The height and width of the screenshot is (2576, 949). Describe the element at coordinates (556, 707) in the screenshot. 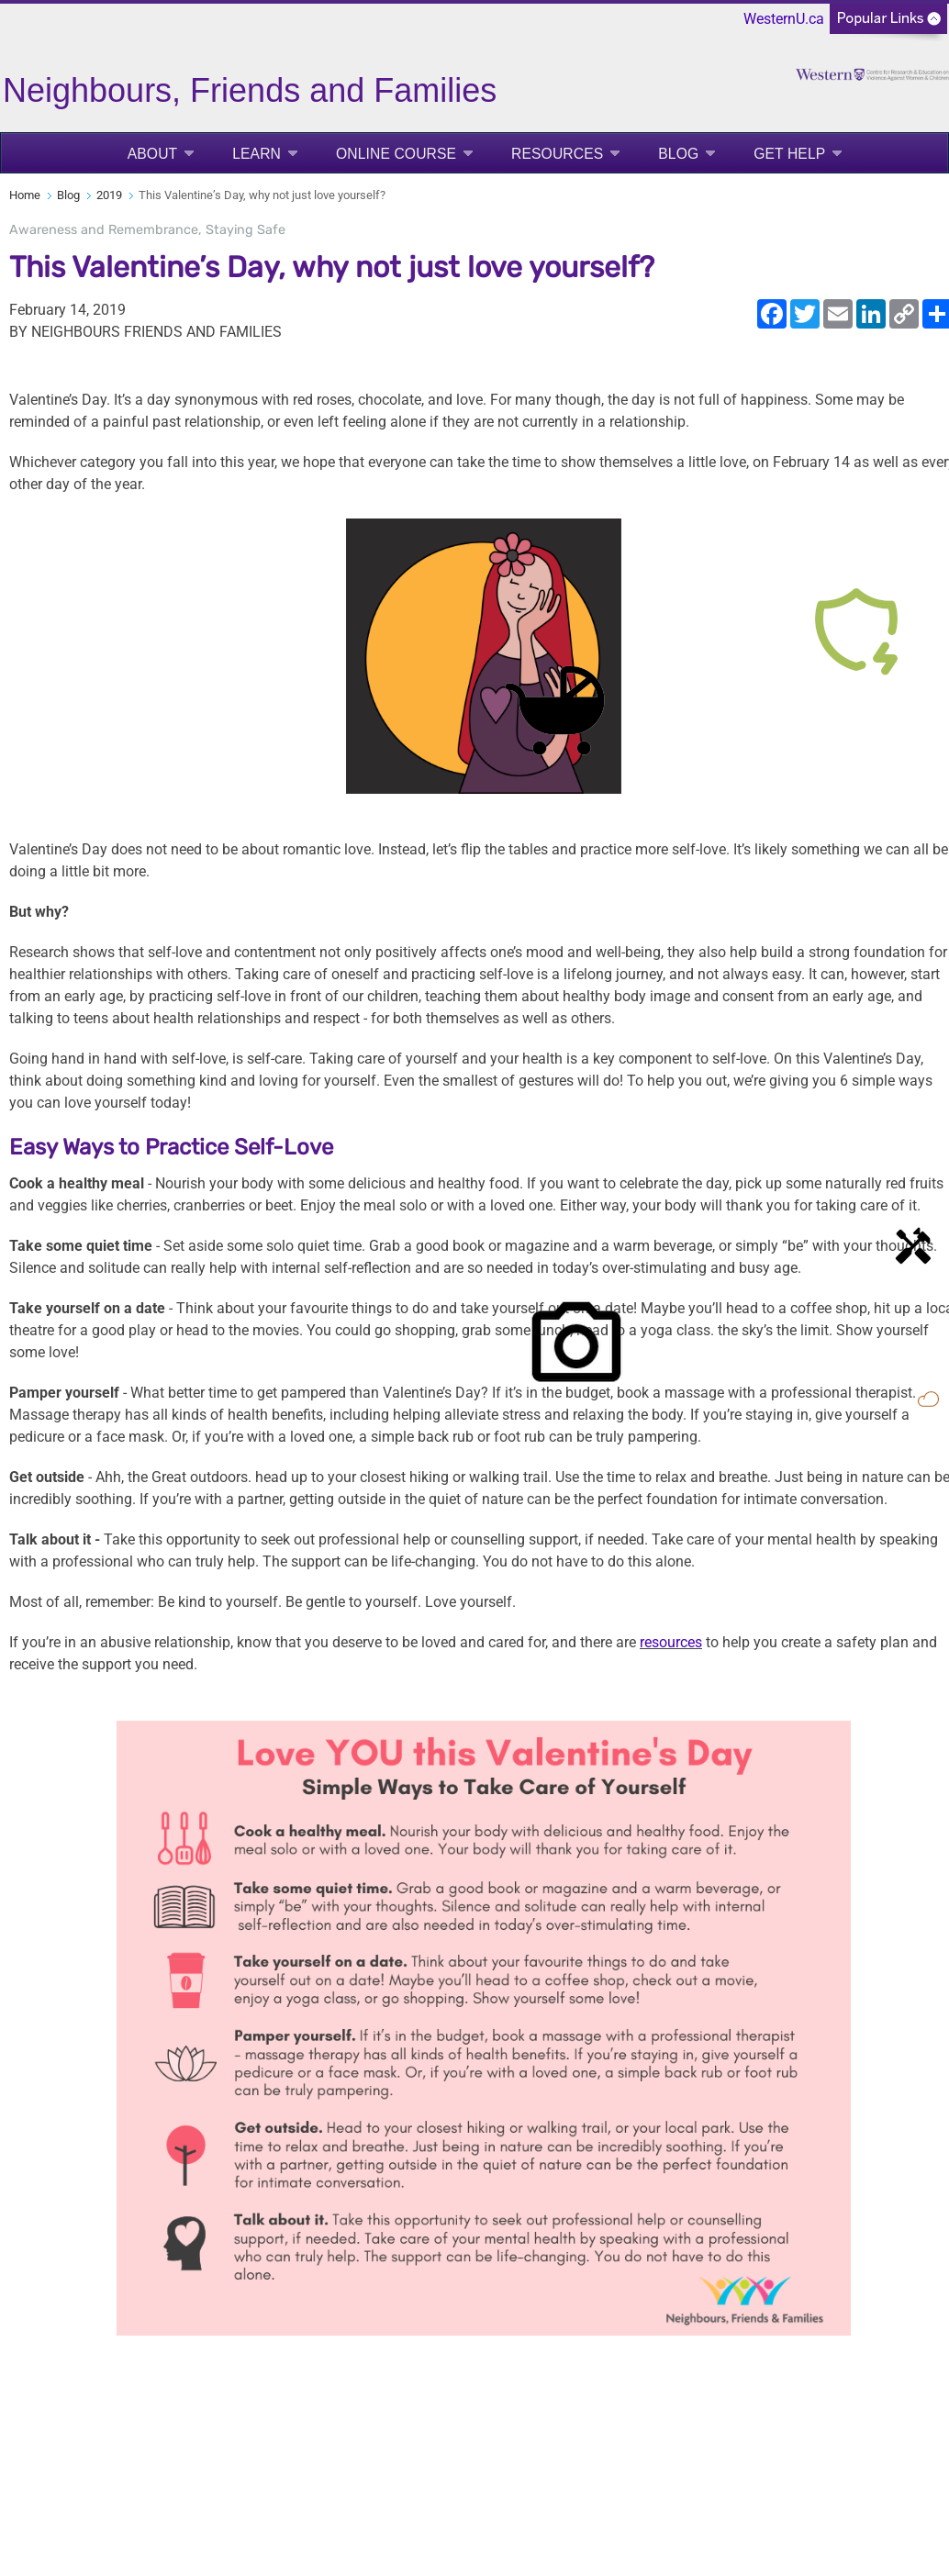

I see `access baby or parenting-related features` at that location.